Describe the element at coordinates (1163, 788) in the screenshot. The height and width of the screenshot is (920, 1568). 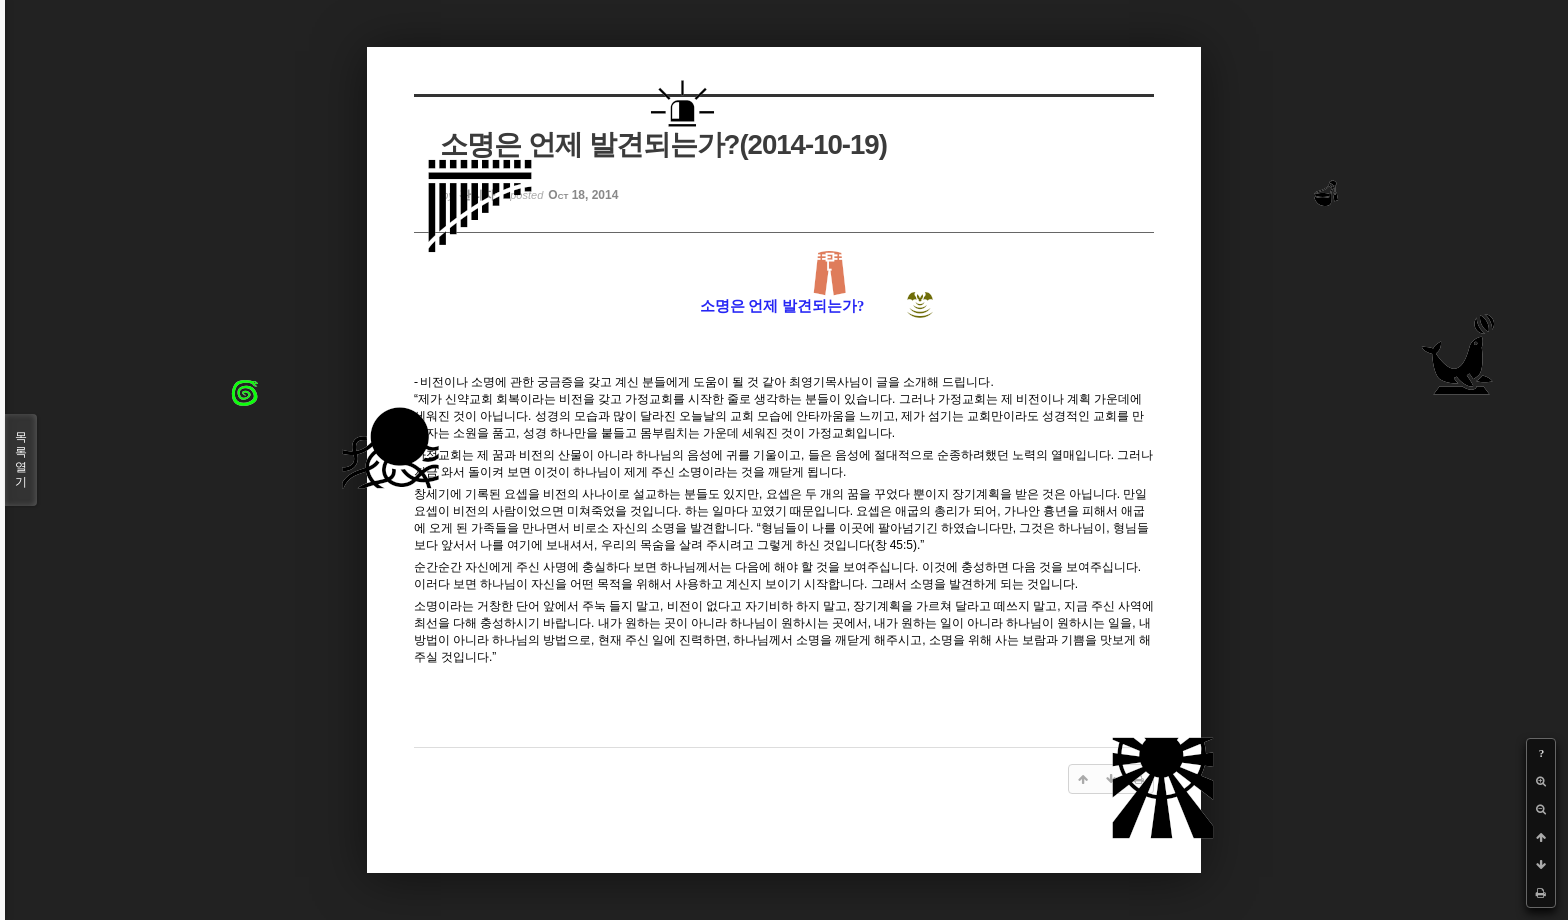
I see `indicates sunny or clear weather conditions` at that location.